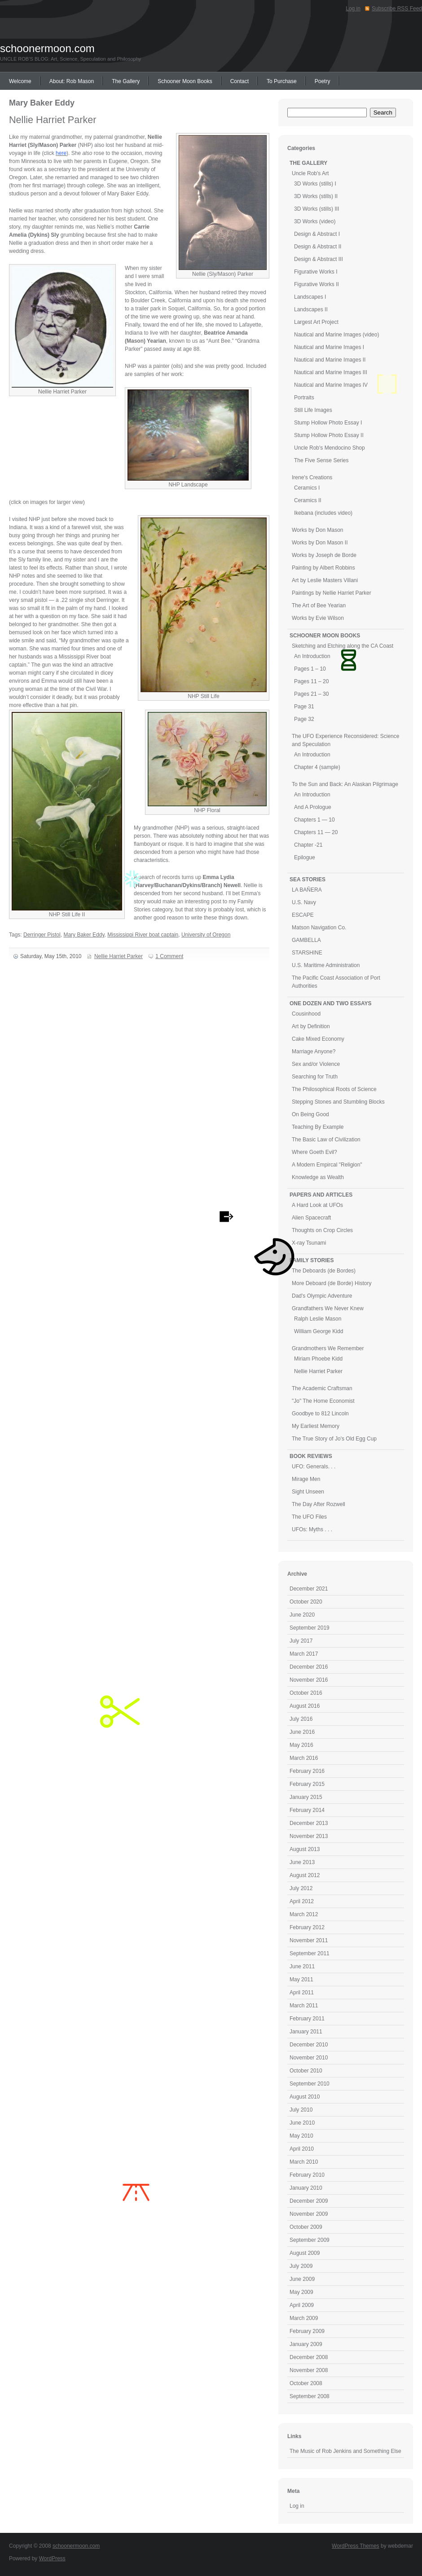 The image size is (422, 2576). Describe the element at coordinates (132, 879) in the screenshot. I see `connect to Snowflake data platform` at that location.